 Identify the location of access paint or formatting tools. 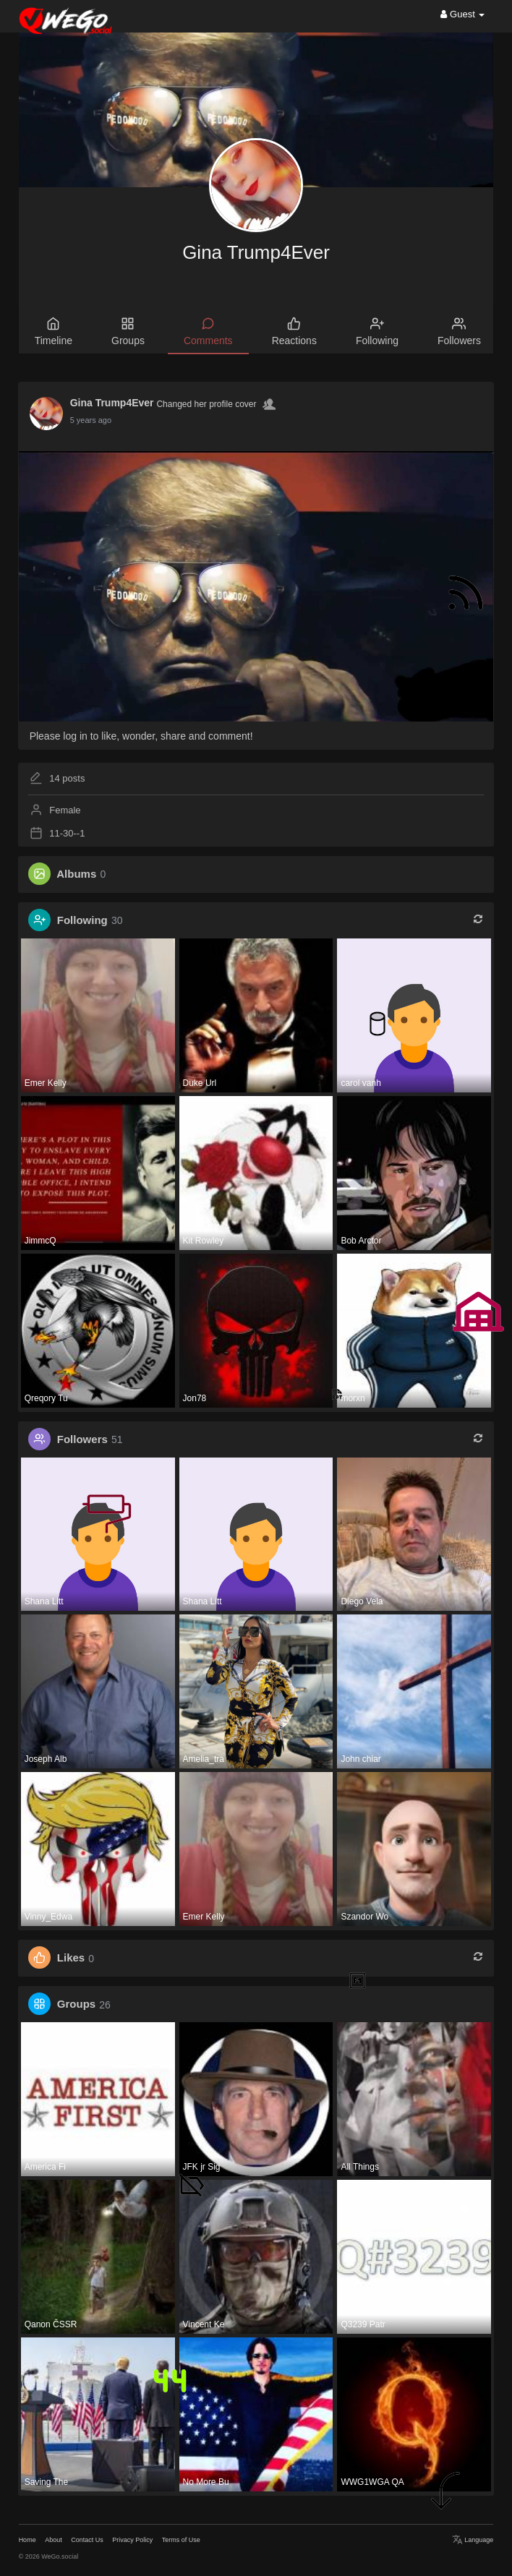
(106, 1510).